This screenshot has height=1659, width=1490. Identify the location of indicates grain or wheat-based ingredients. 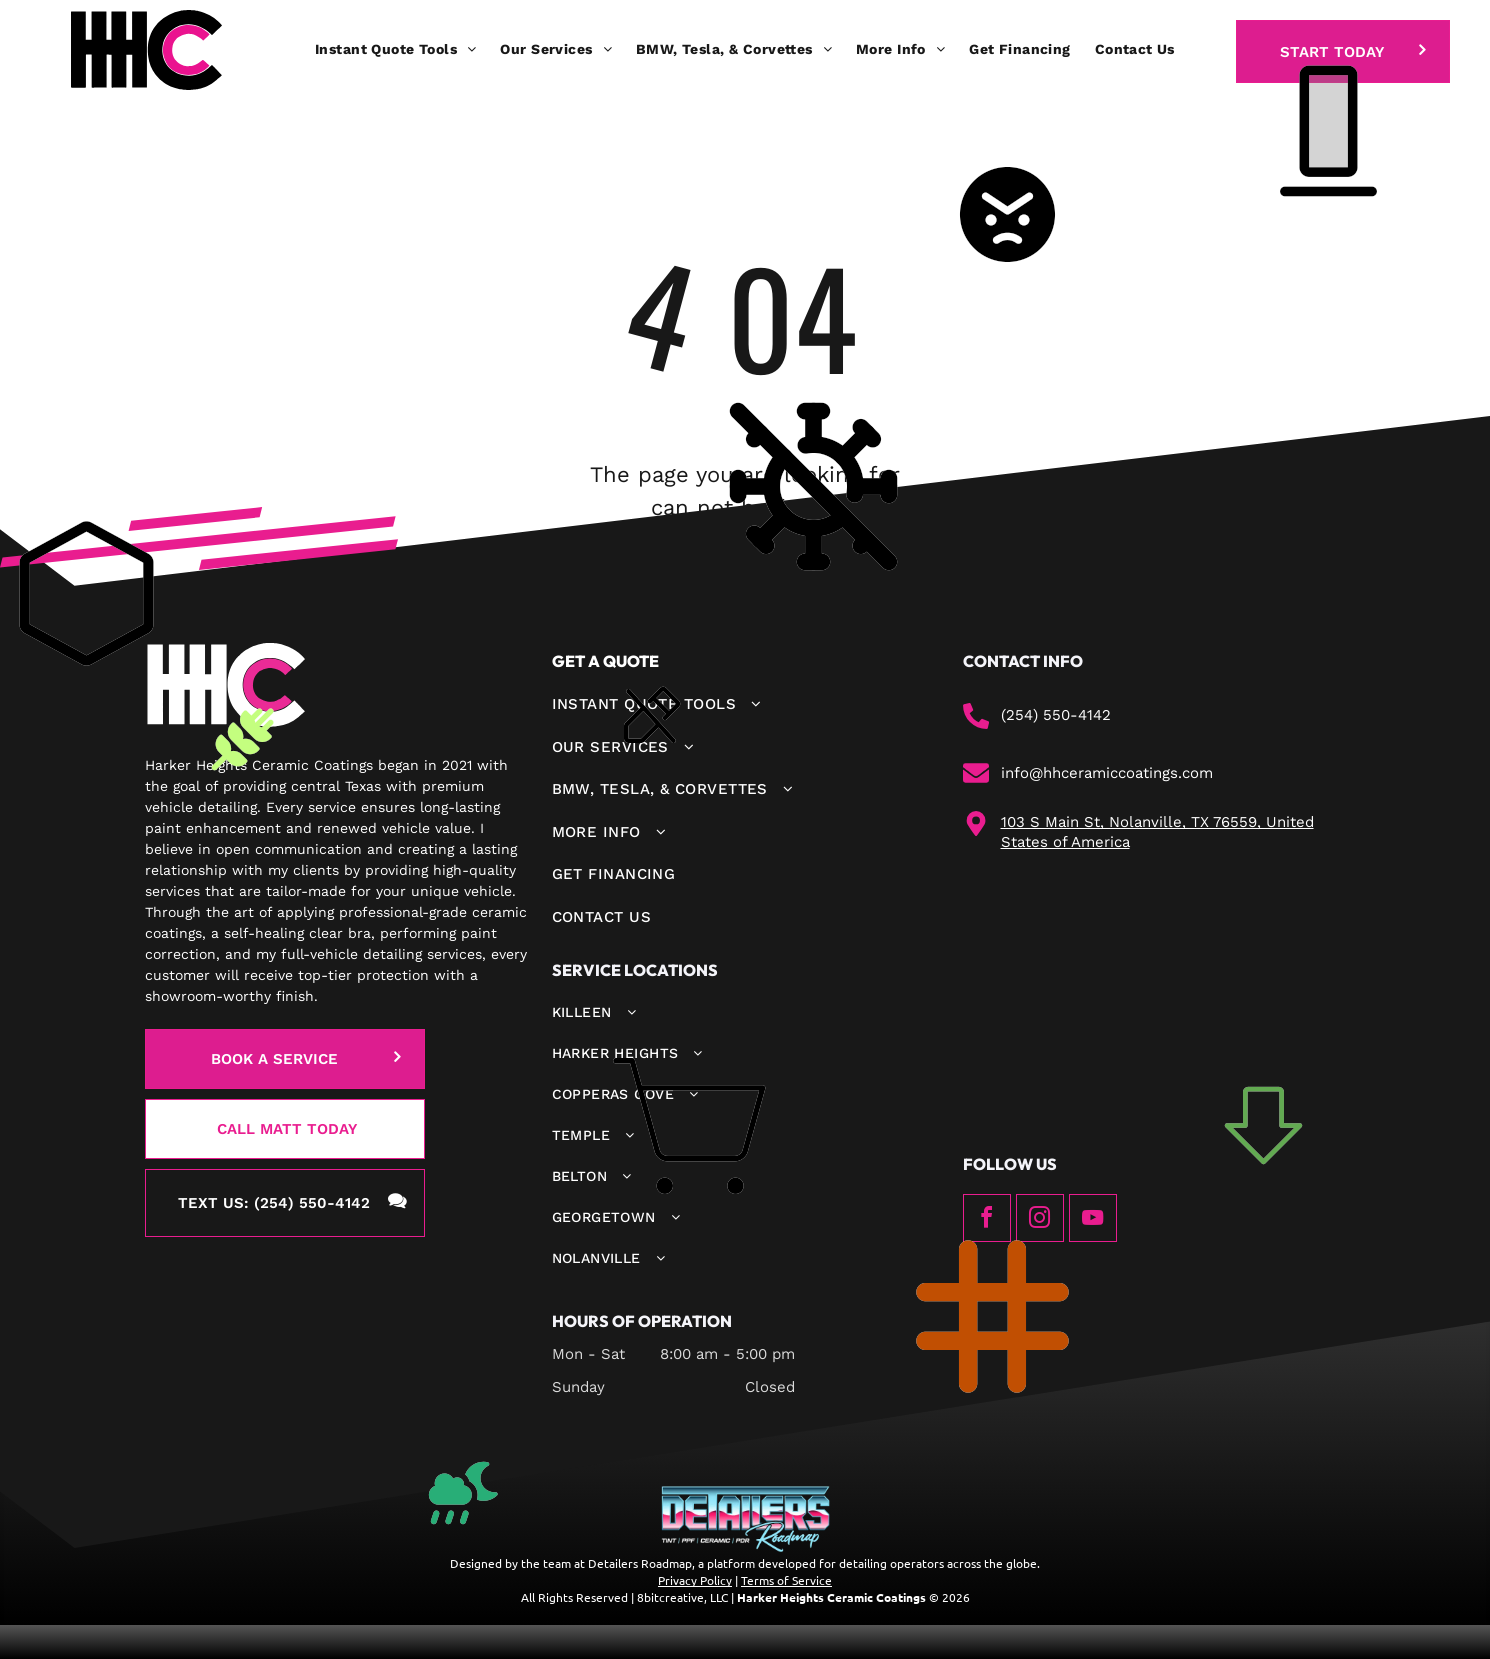
(244, 737).